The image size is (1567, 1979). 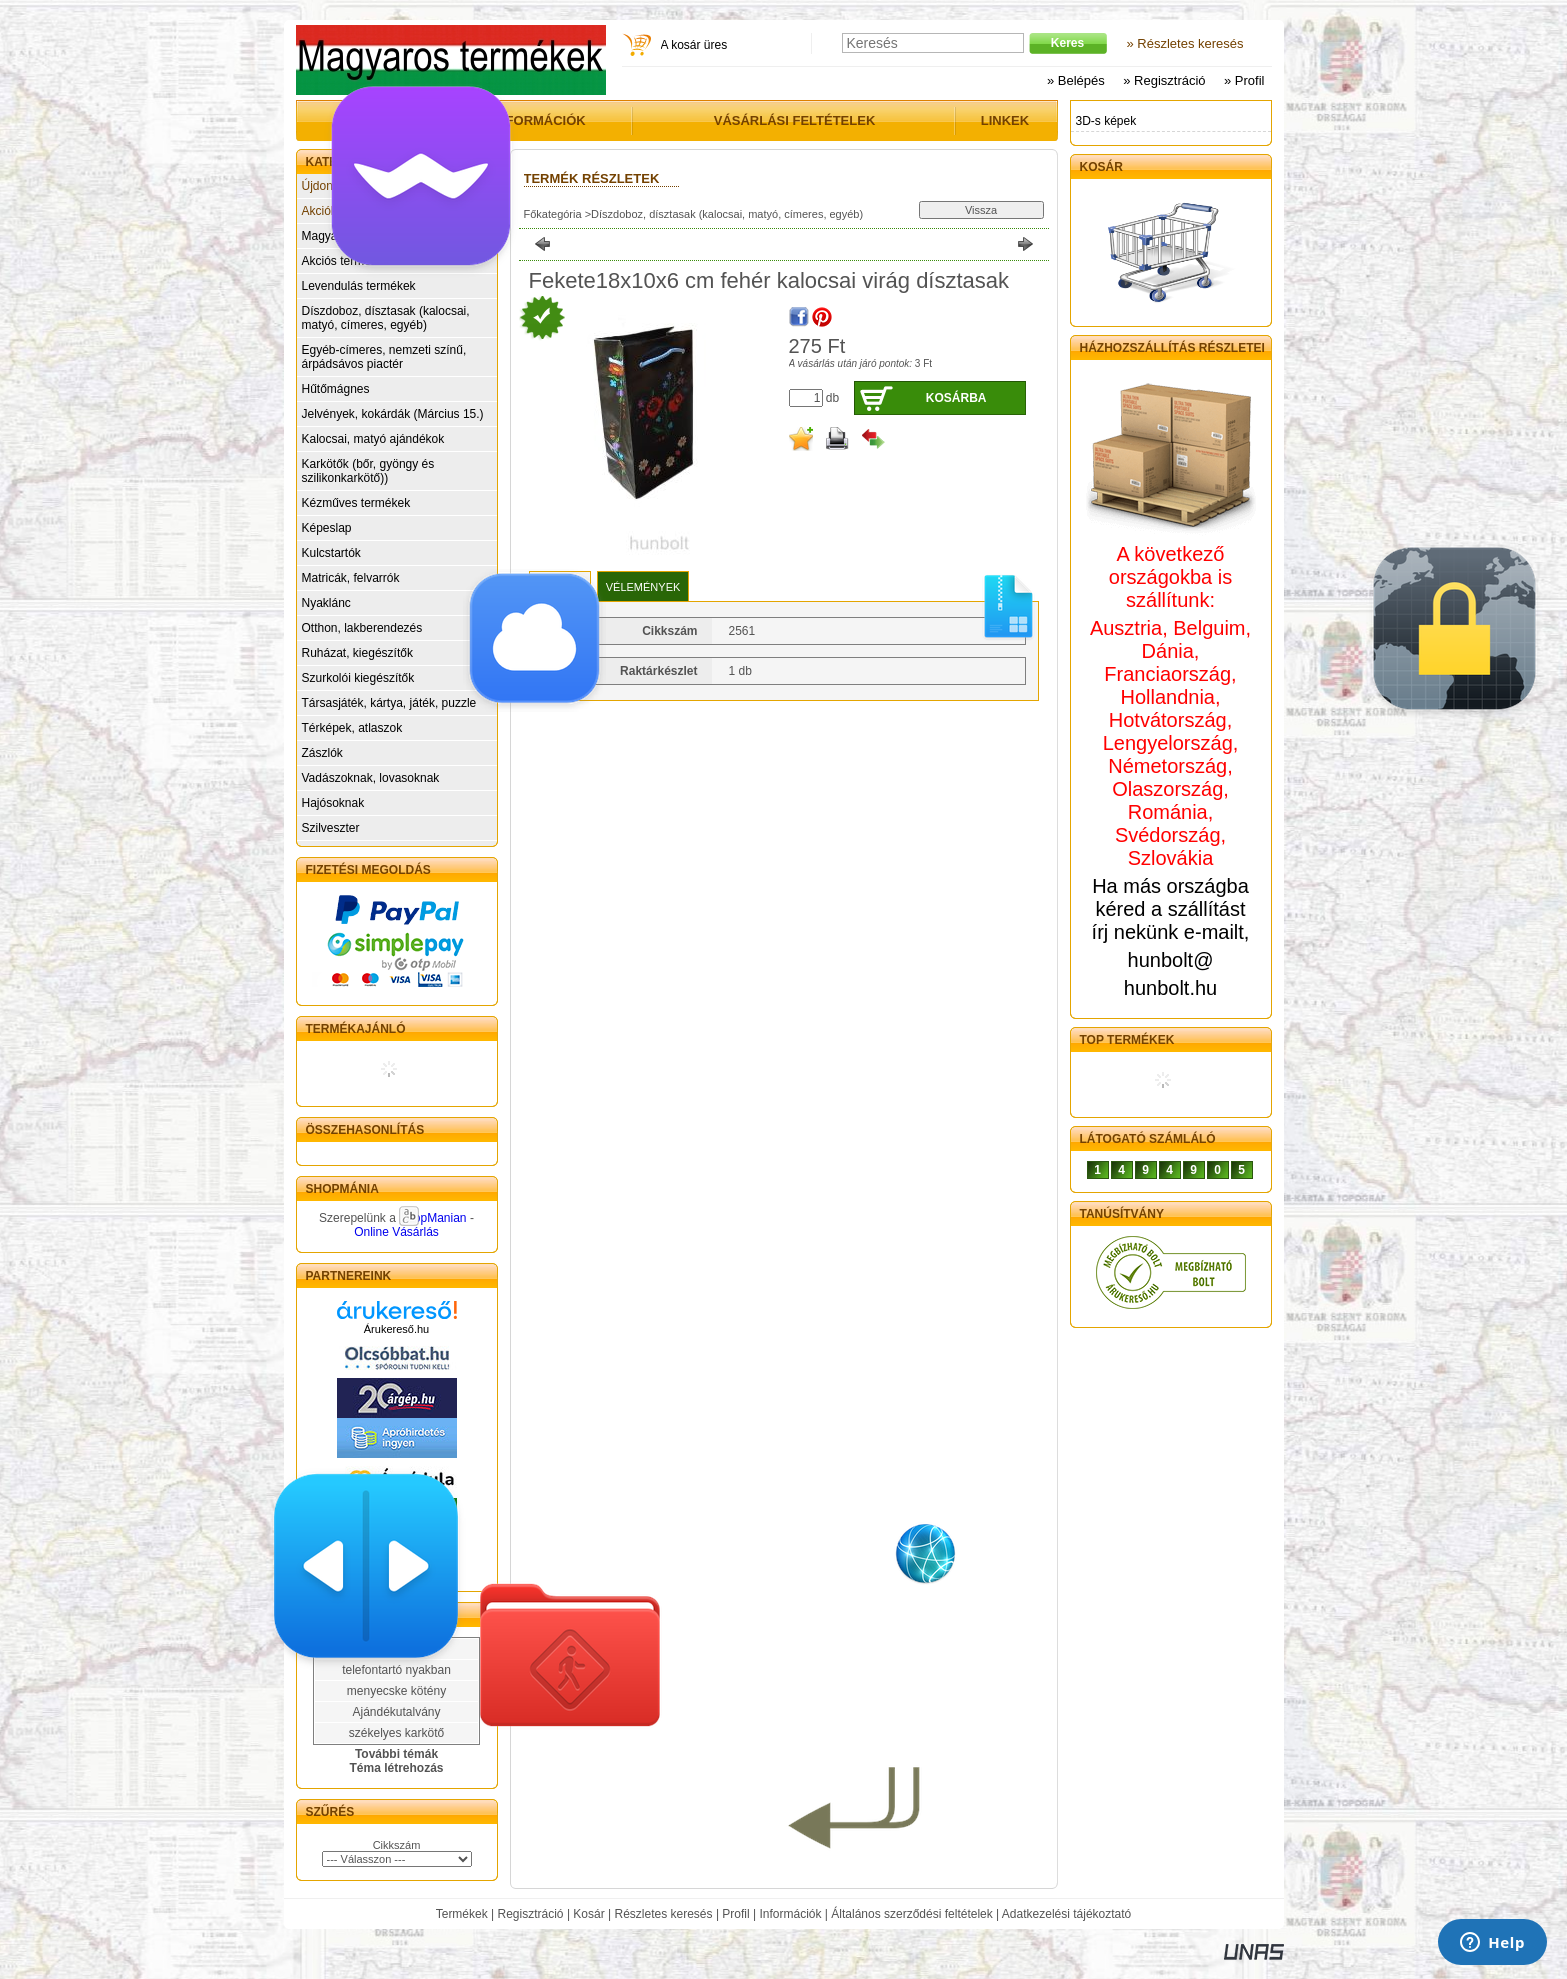 I want to click on access font and typography settings, so click(x=409, y=1216).